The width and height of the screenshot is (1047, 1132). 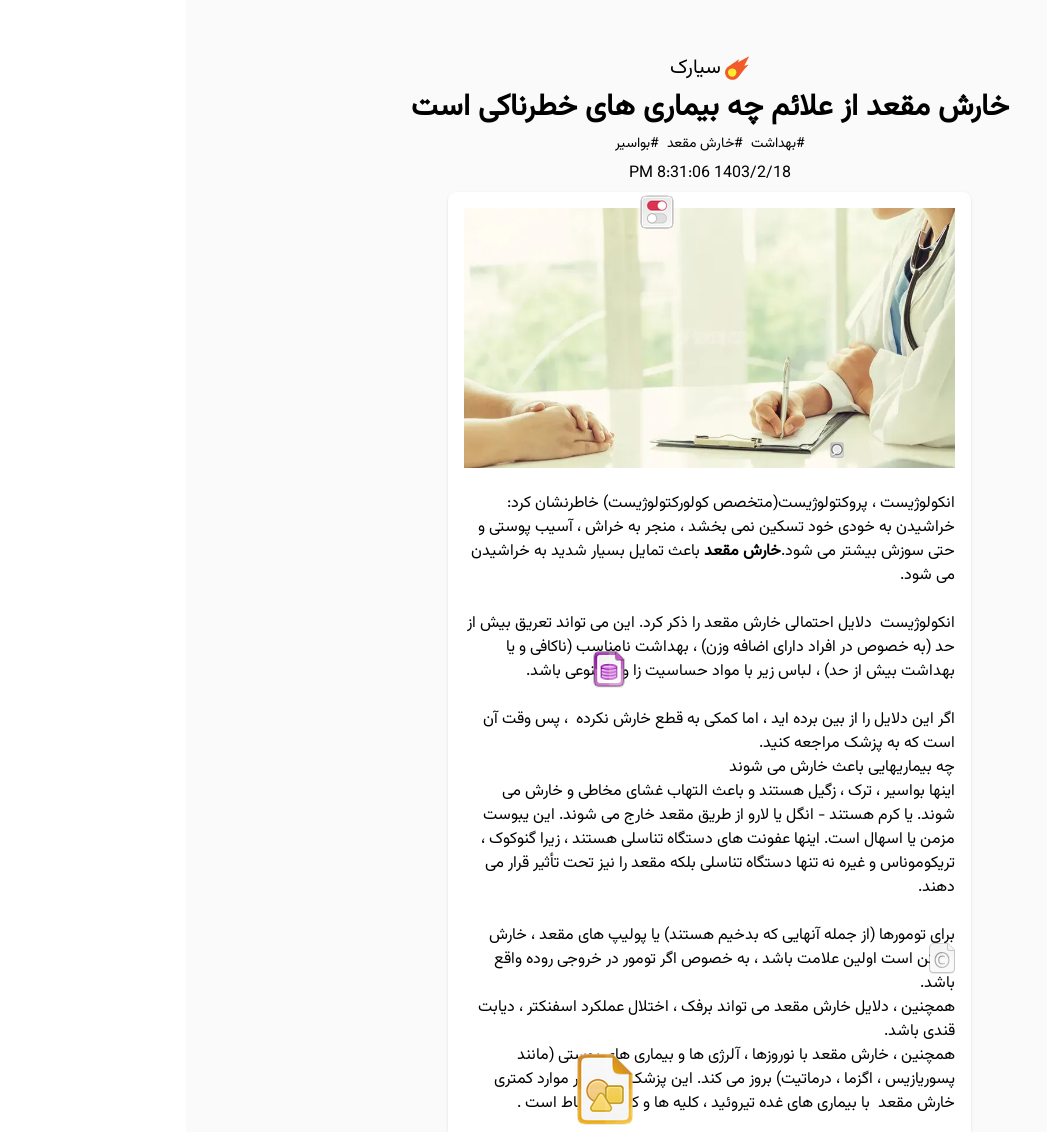 What do you see at coordinates (942, 958) in the screenshot?
I see `indicates a file with copyright protection` at bounding box center [942, 958].